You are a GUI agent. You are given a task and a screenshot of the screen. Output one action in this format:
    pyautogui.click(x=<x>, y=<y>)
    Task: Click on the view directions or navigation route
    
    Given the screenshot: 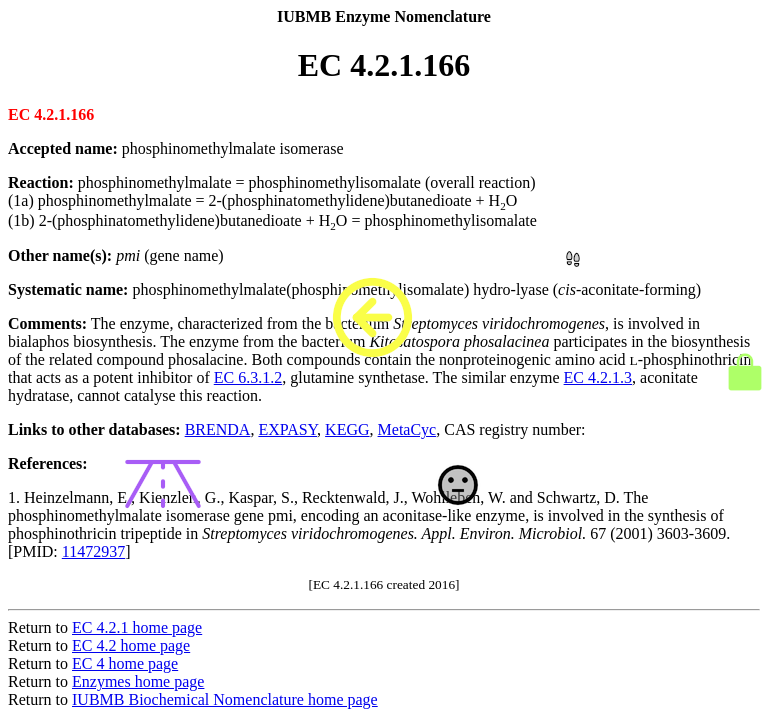 What is the action you would take?
    pyautogui.click(x=163, y=484)
    